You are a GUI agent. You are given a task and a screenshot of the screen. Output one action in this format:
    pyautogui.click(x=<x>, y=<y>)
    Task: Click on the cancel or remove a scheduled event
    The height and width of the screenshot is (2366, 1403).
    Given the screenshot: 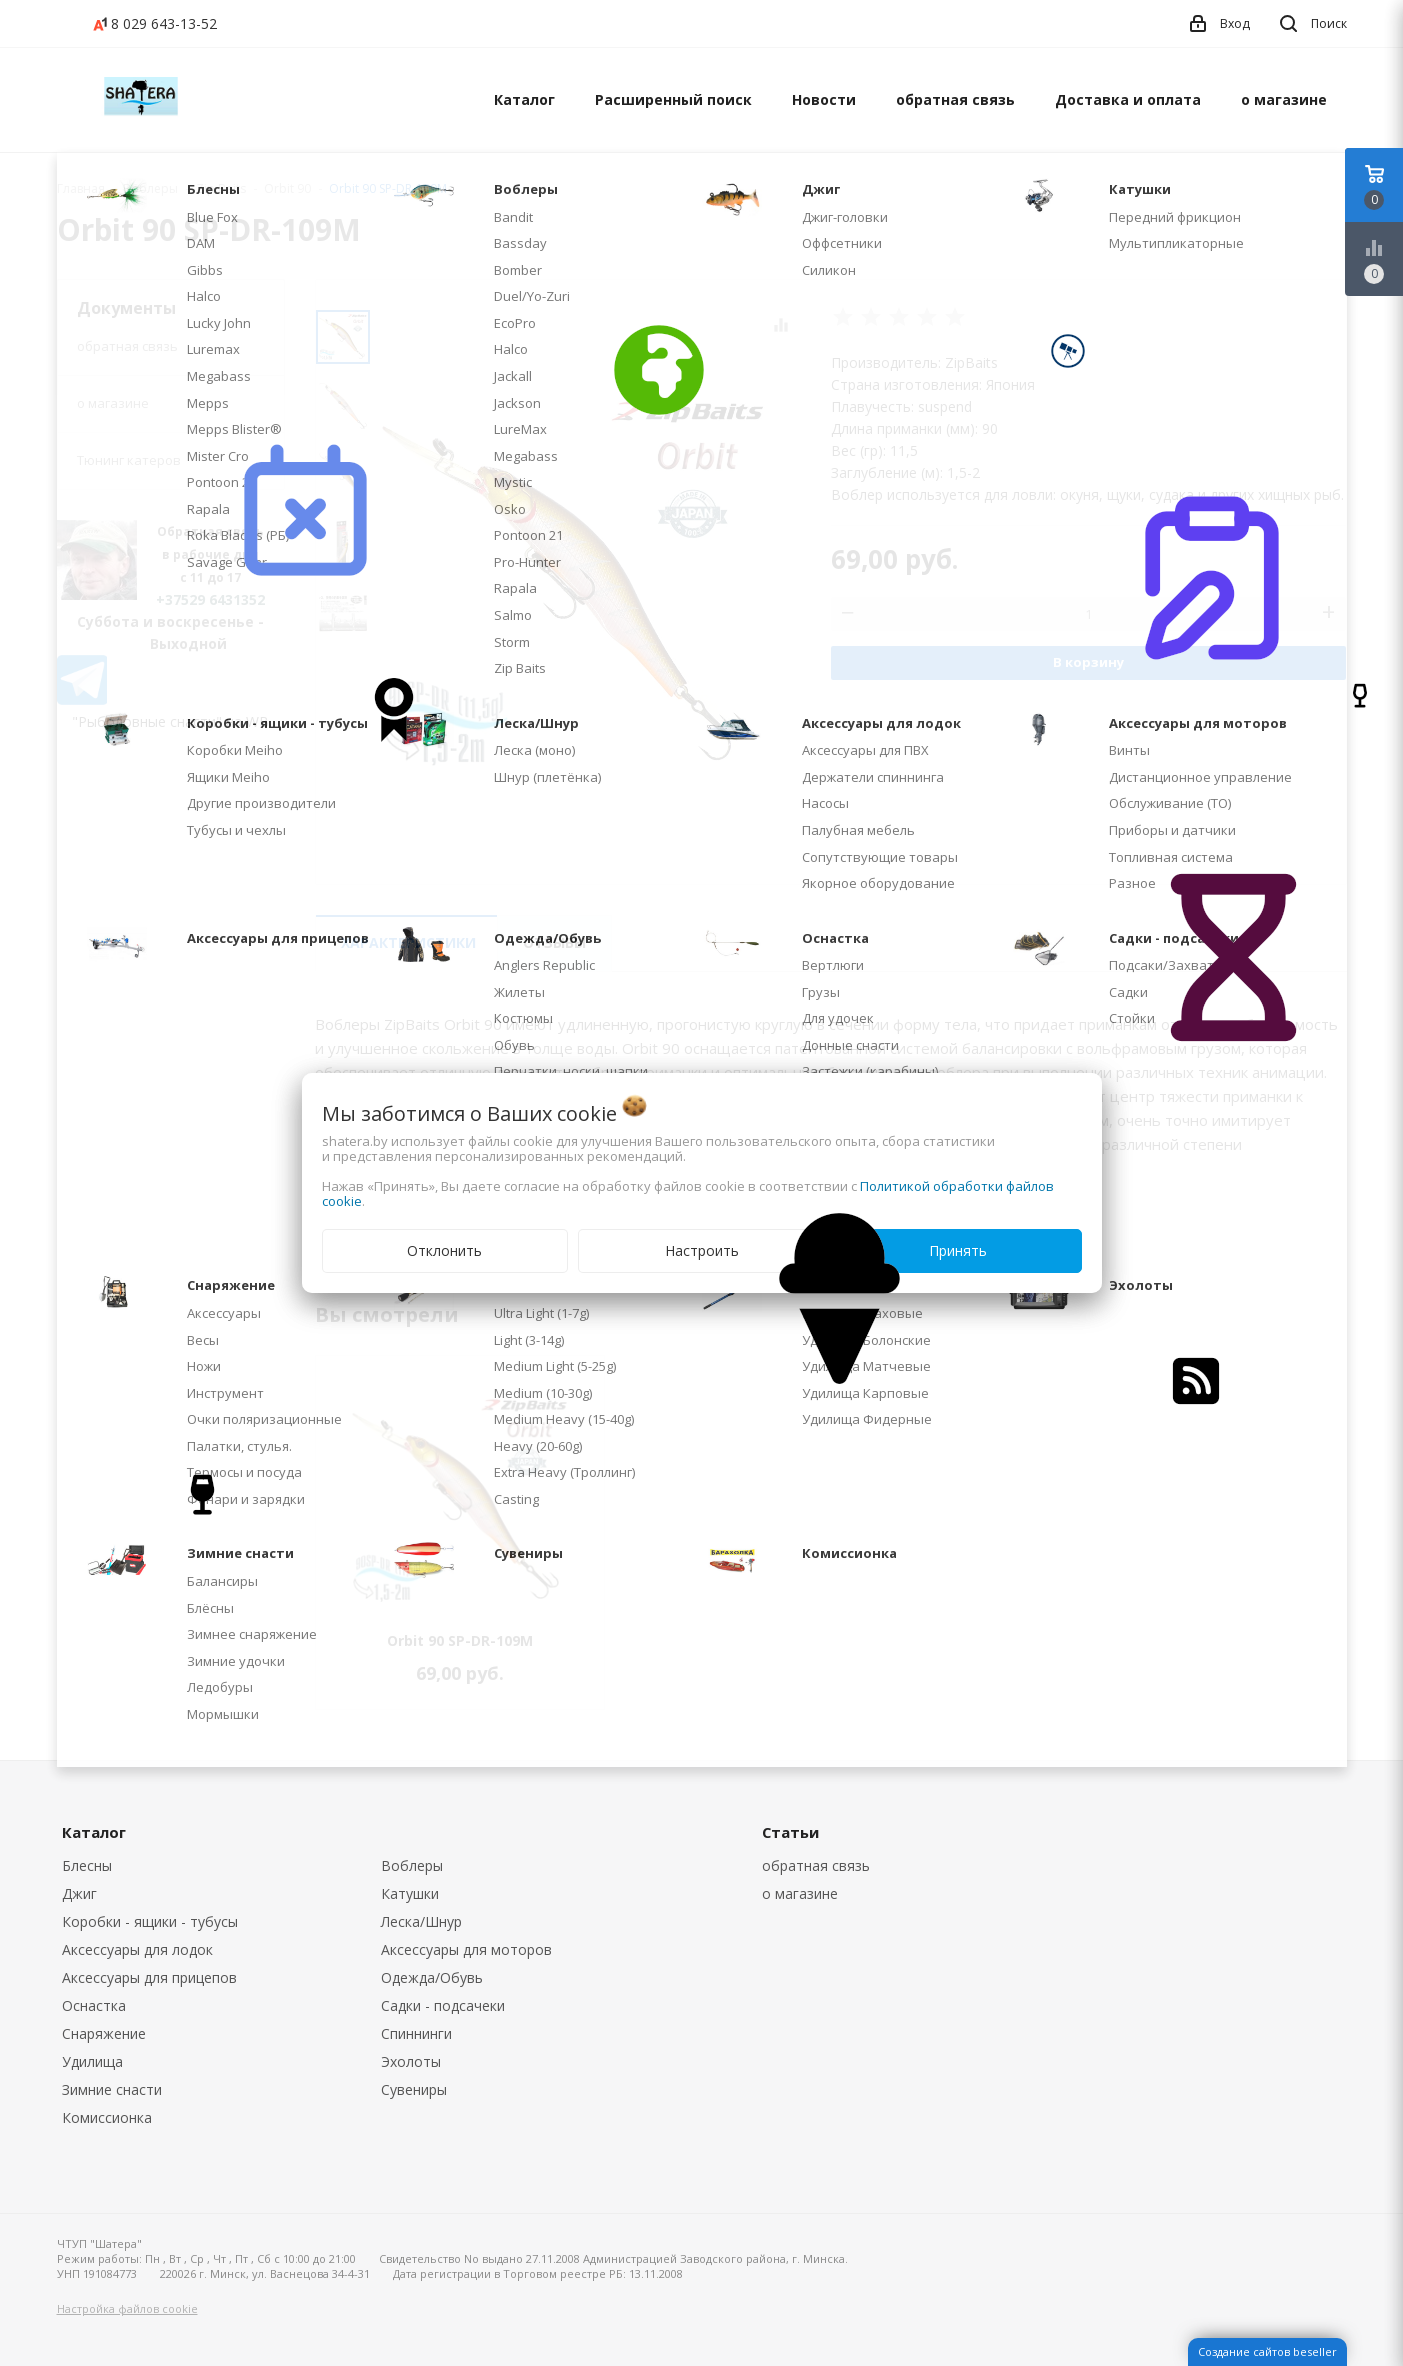 What is the action you would take?
    pyautogui.click(x=305, y=514)
    